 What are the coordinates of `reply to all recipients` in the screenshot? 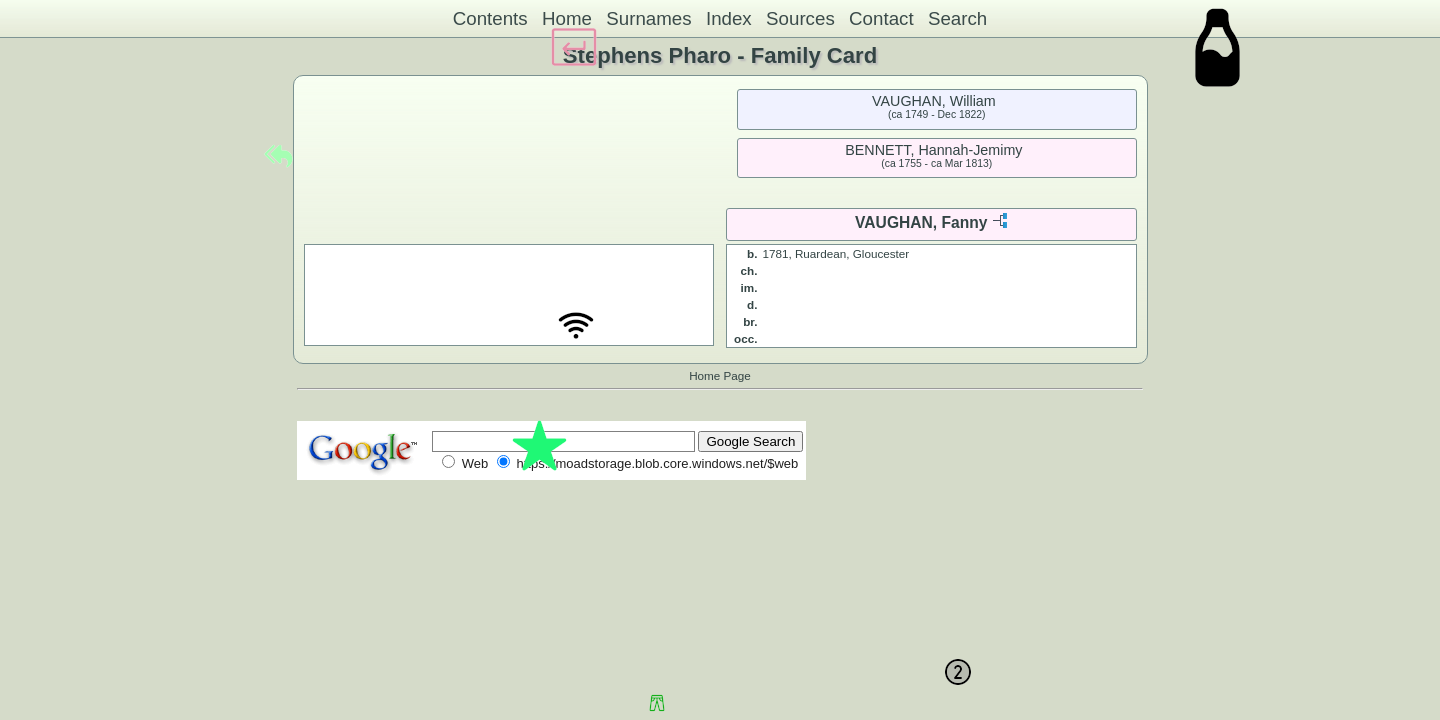 It's located at (278, 156).